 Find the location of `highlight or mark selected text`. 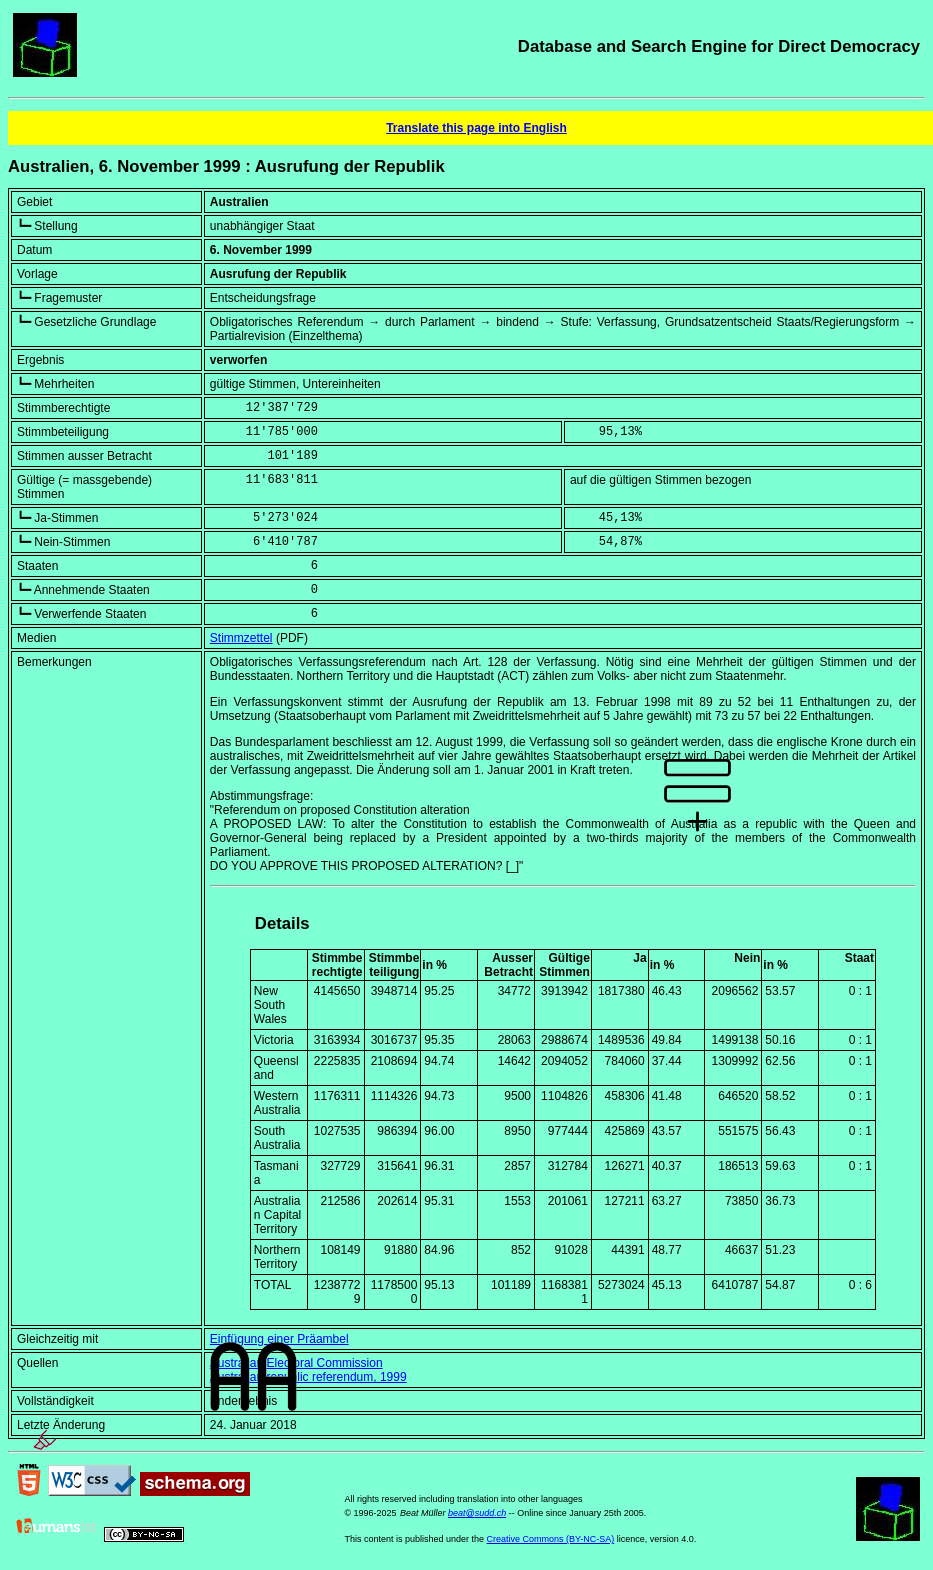

highlight or mark selected text is located at coordinates (44, 1441).